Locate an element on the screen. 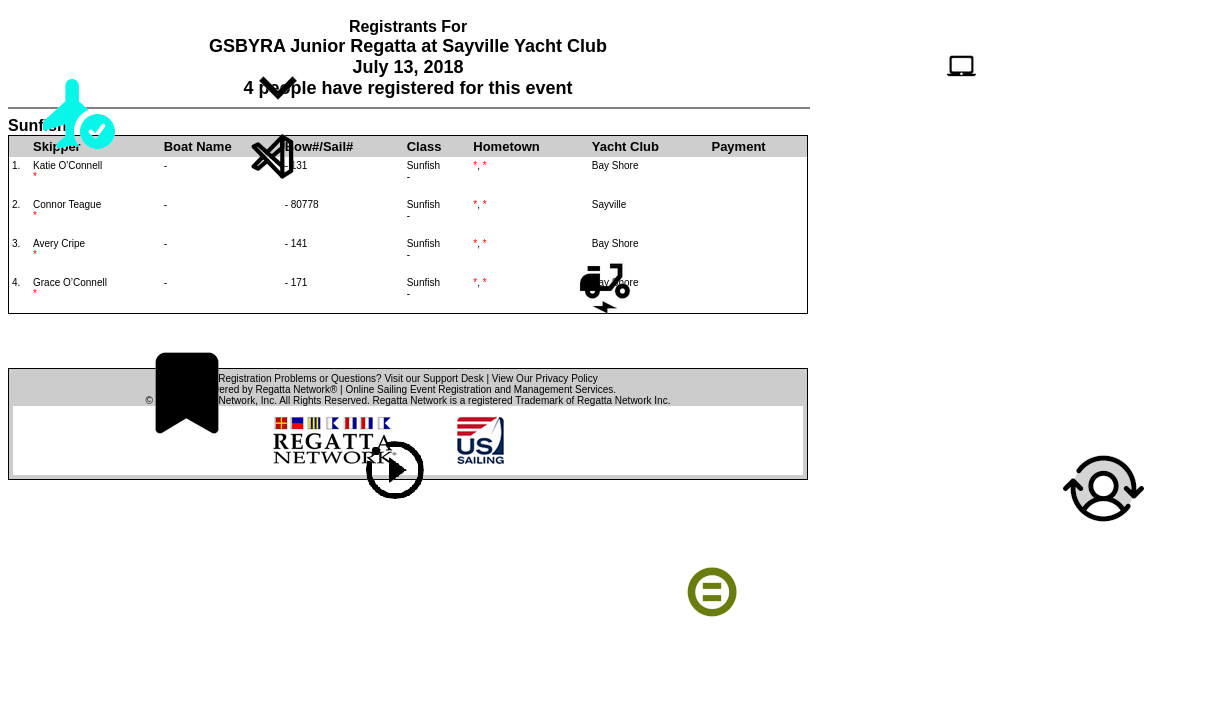  expand to show more content is located at coordinates (278, 87).